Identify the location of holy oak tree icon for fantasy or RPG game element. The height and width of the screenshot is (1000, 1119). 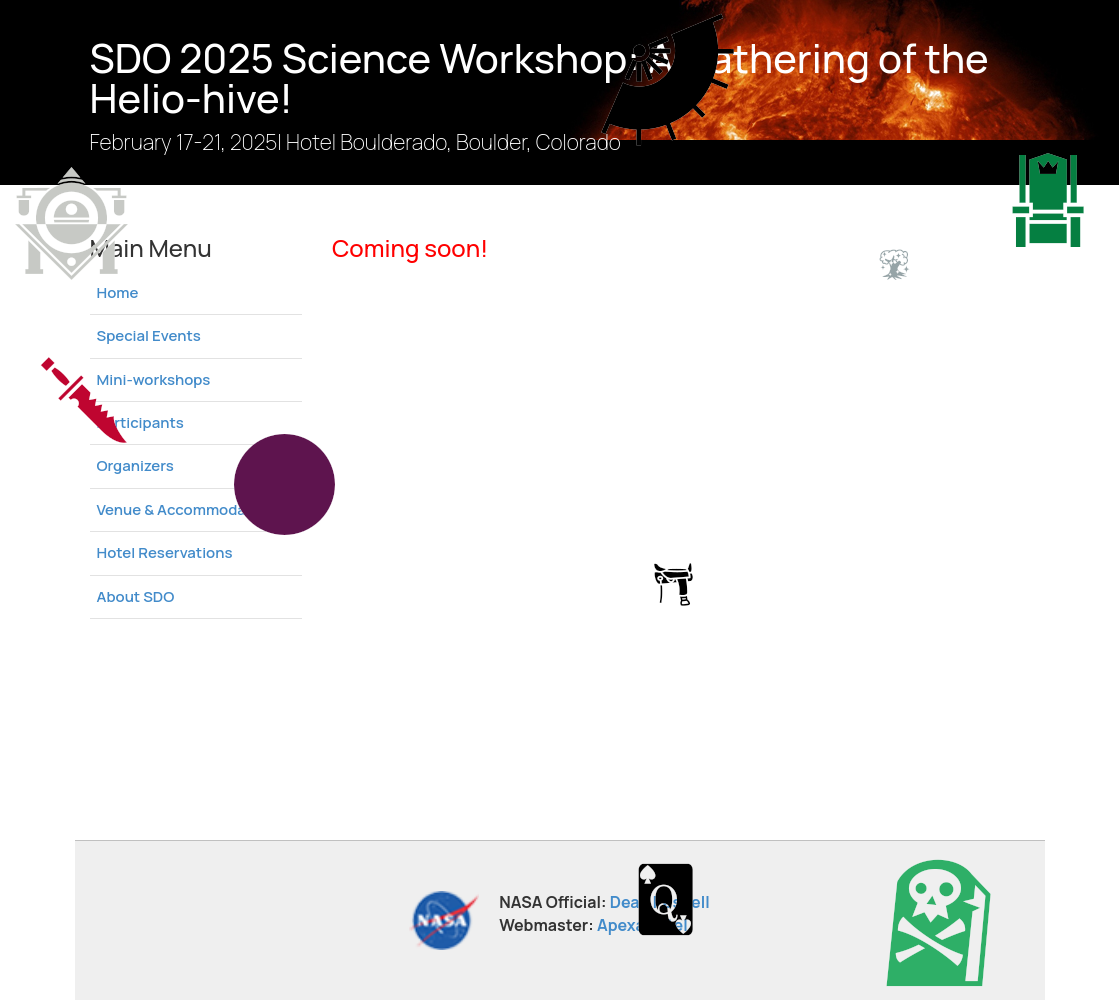
(894, 264).